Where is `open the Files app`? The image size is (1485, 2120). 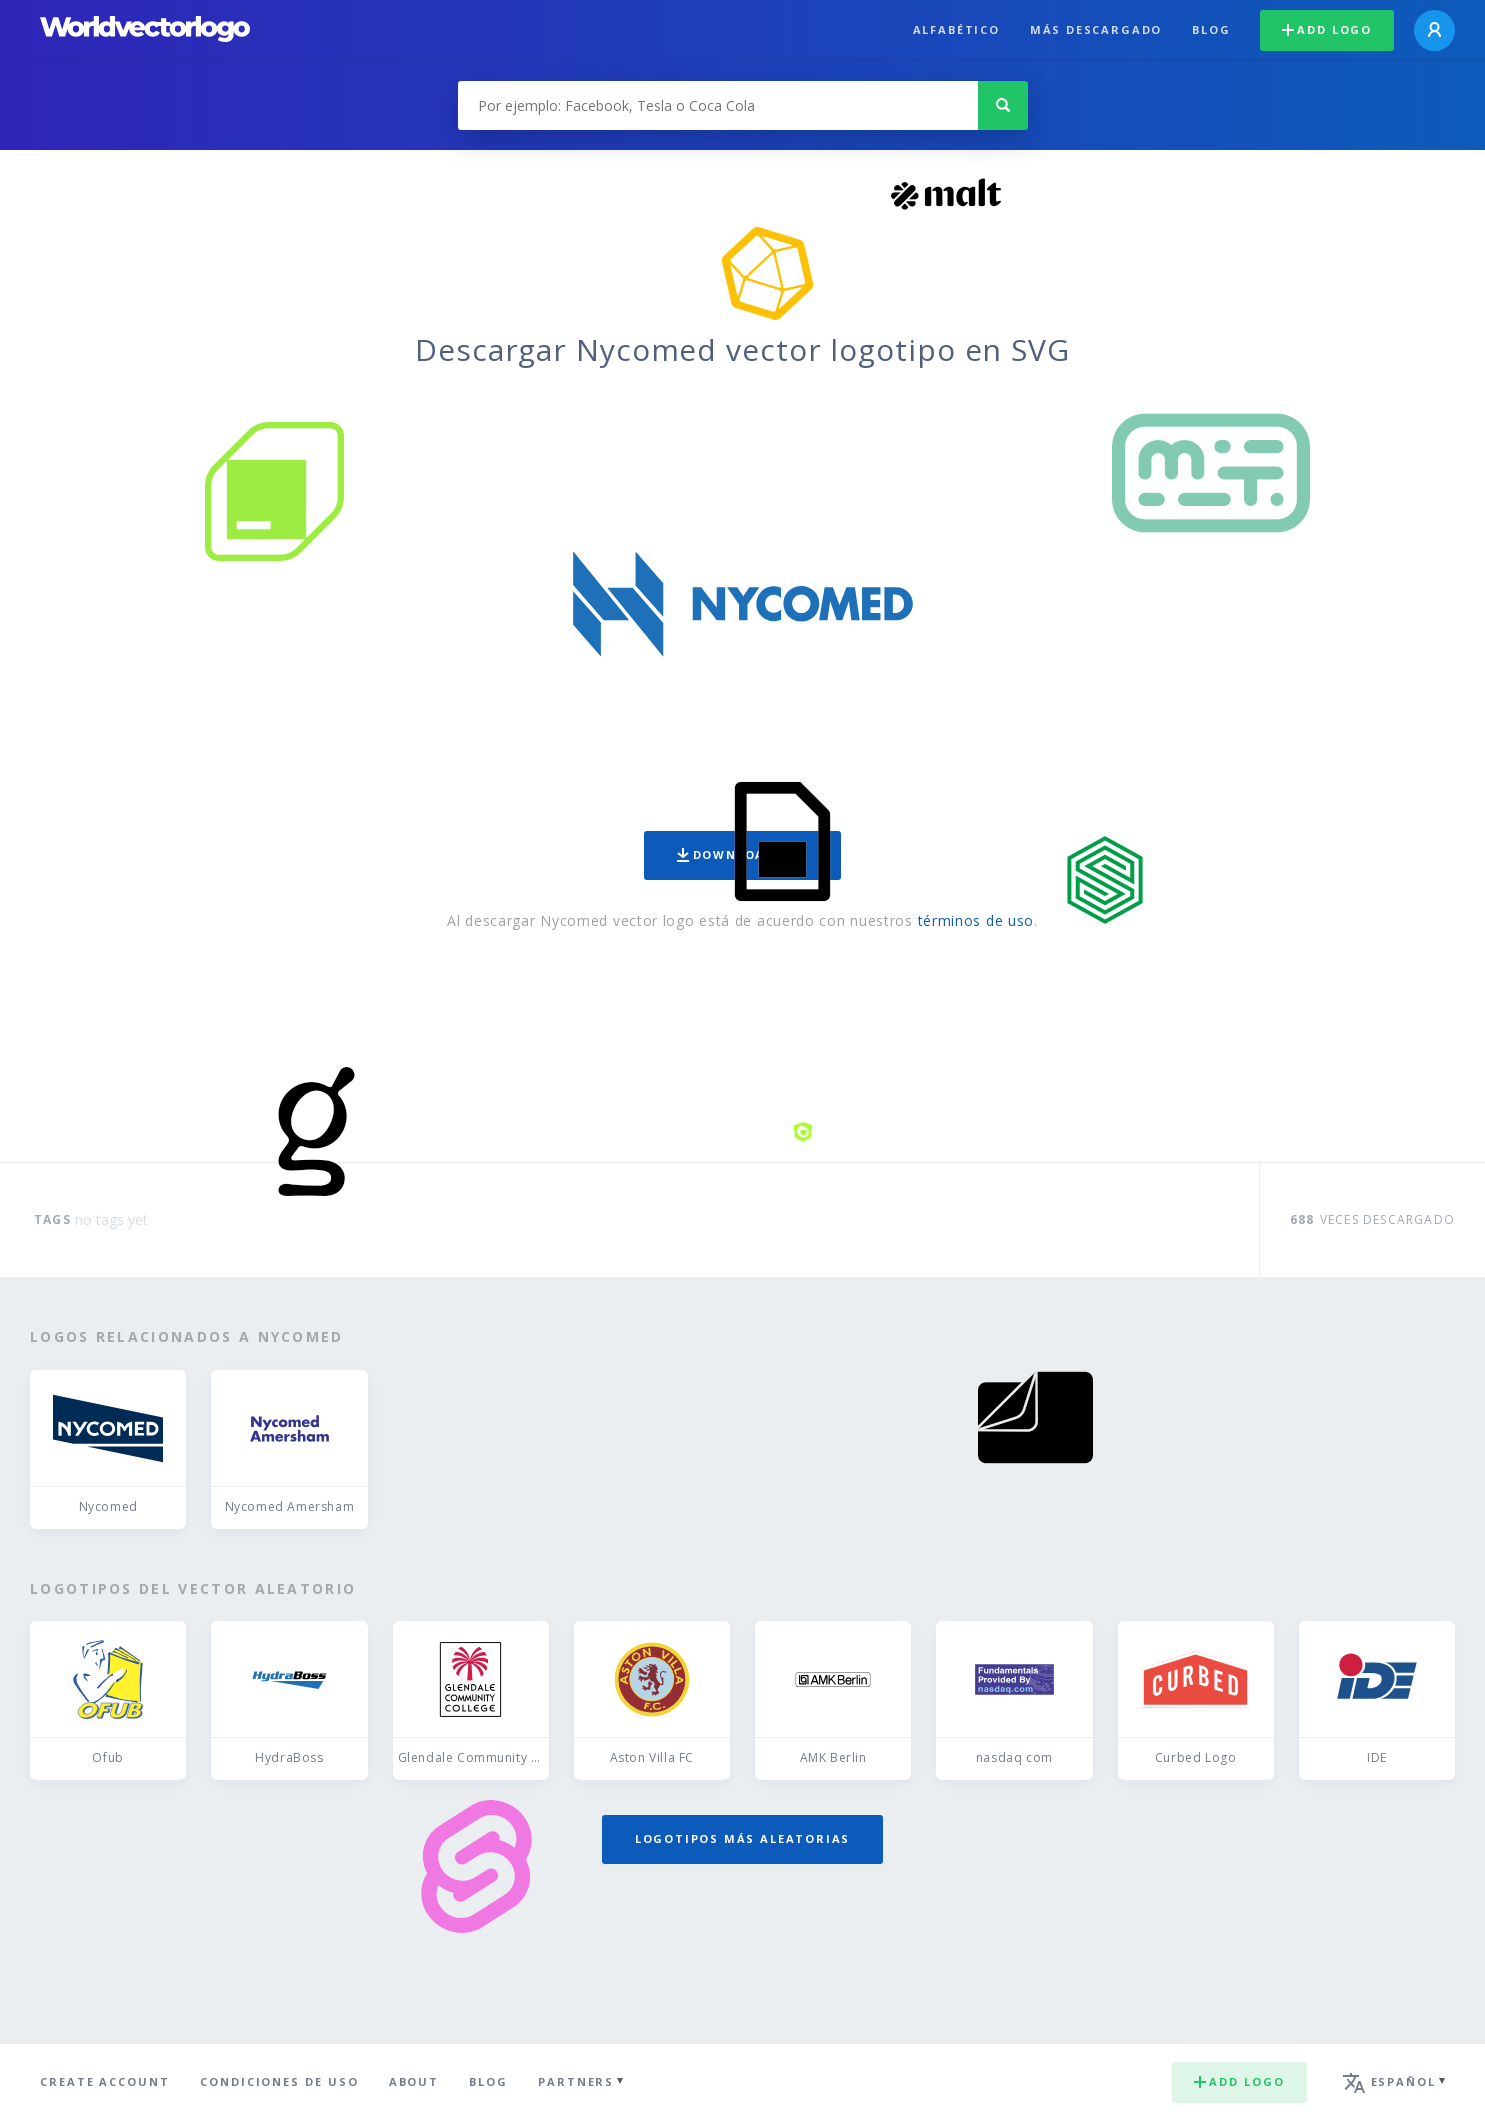
open the Files app is located at coordinates (1035, 1417).